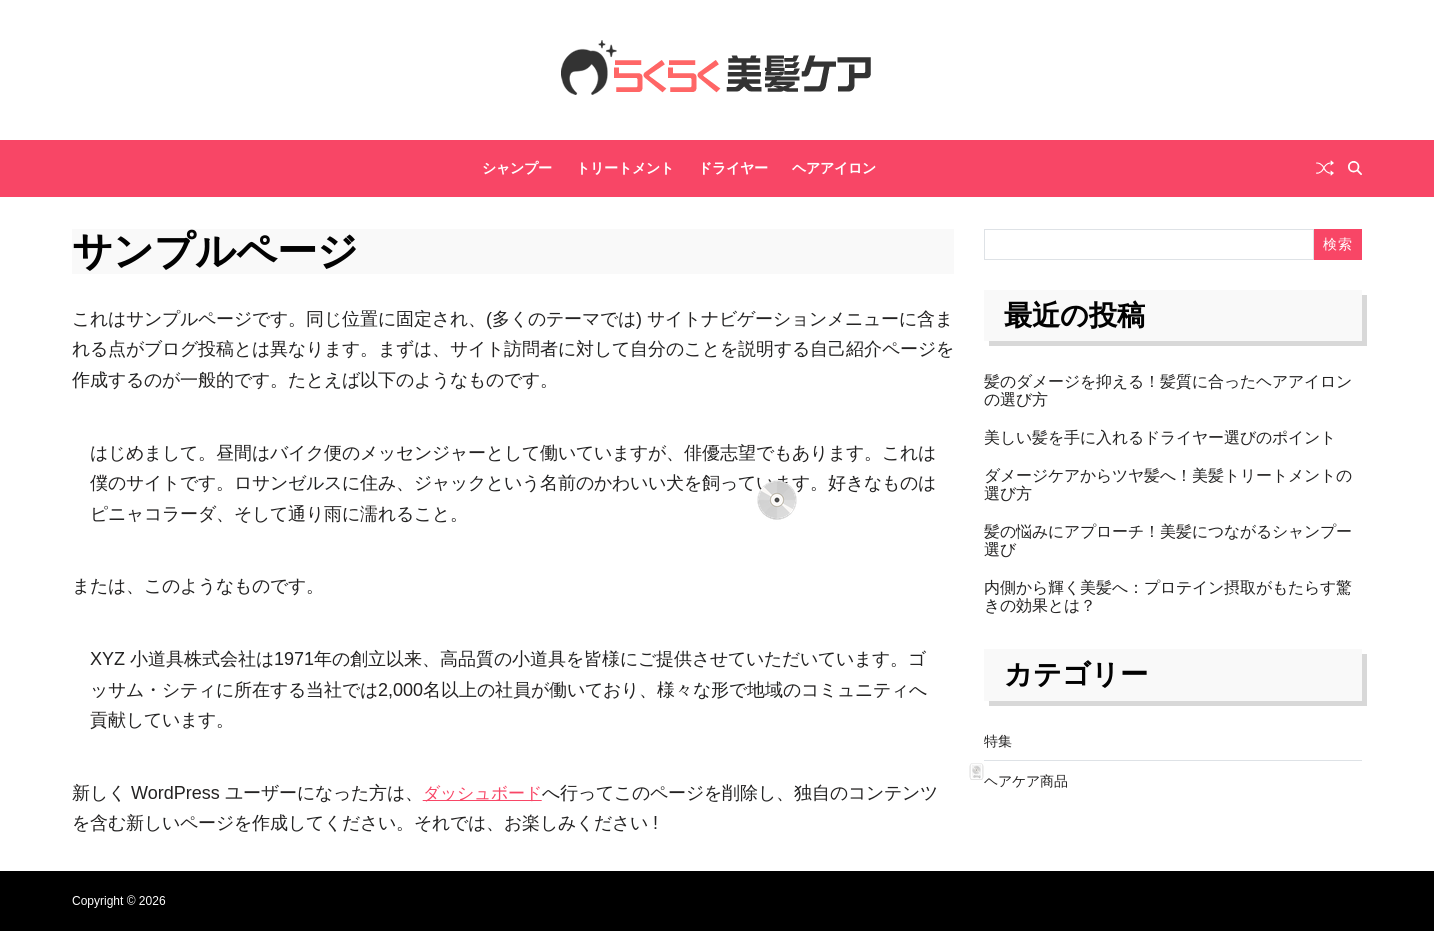  What do you see at coordinates (976, 771) in the screenshot?
I see `open or mount a macOS disk image file` at bounding box center [976, 771].